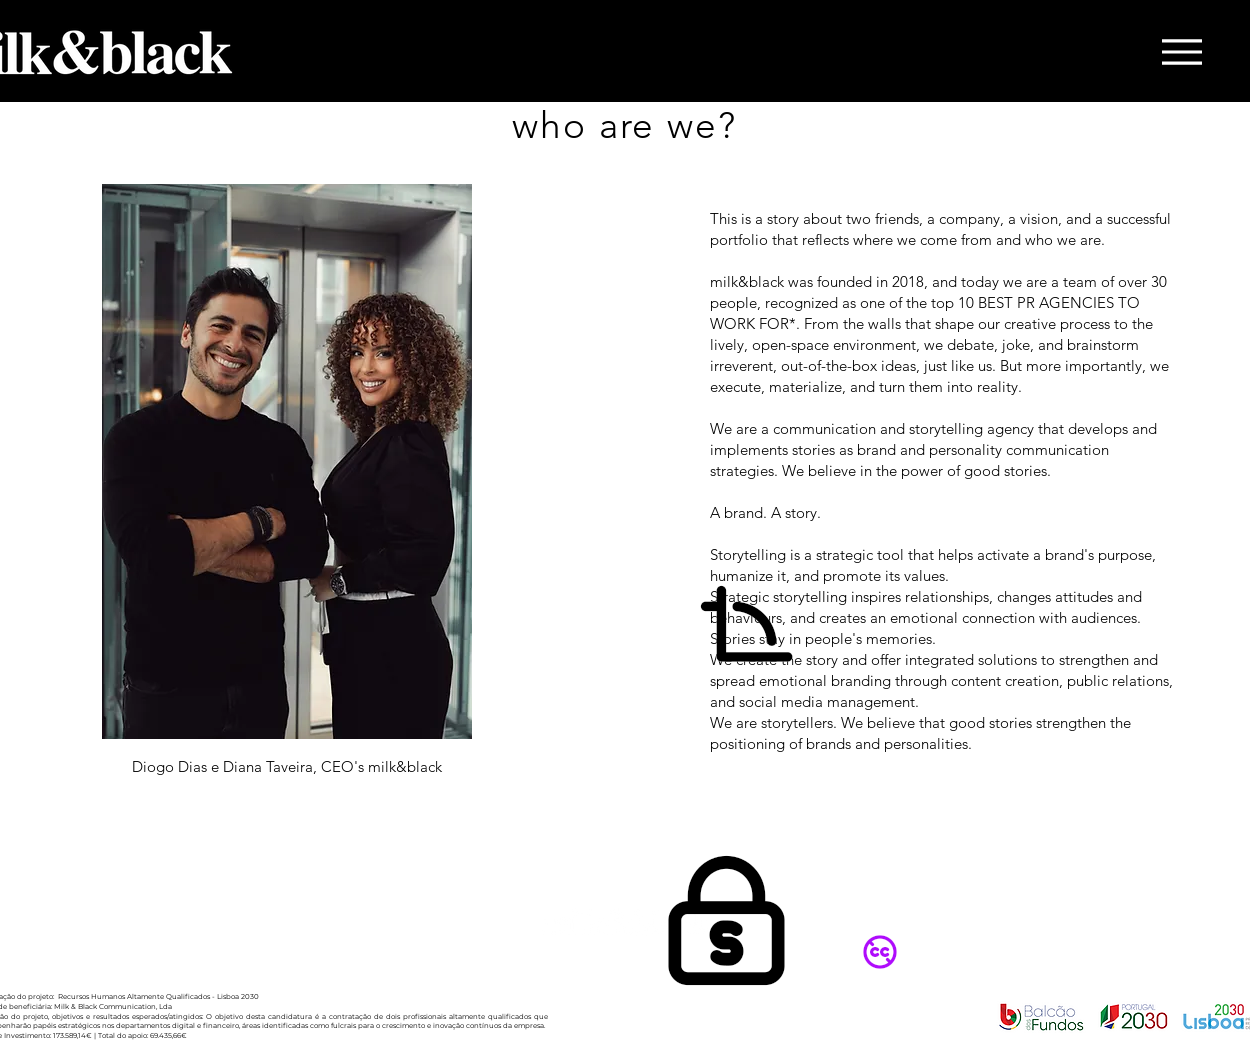 The image size is (1250, 1060). What do you see at coordinates (880, 952) in the screenshot?
I see `indicates content is not available under creative commons license` at bounding box center [880, 952].